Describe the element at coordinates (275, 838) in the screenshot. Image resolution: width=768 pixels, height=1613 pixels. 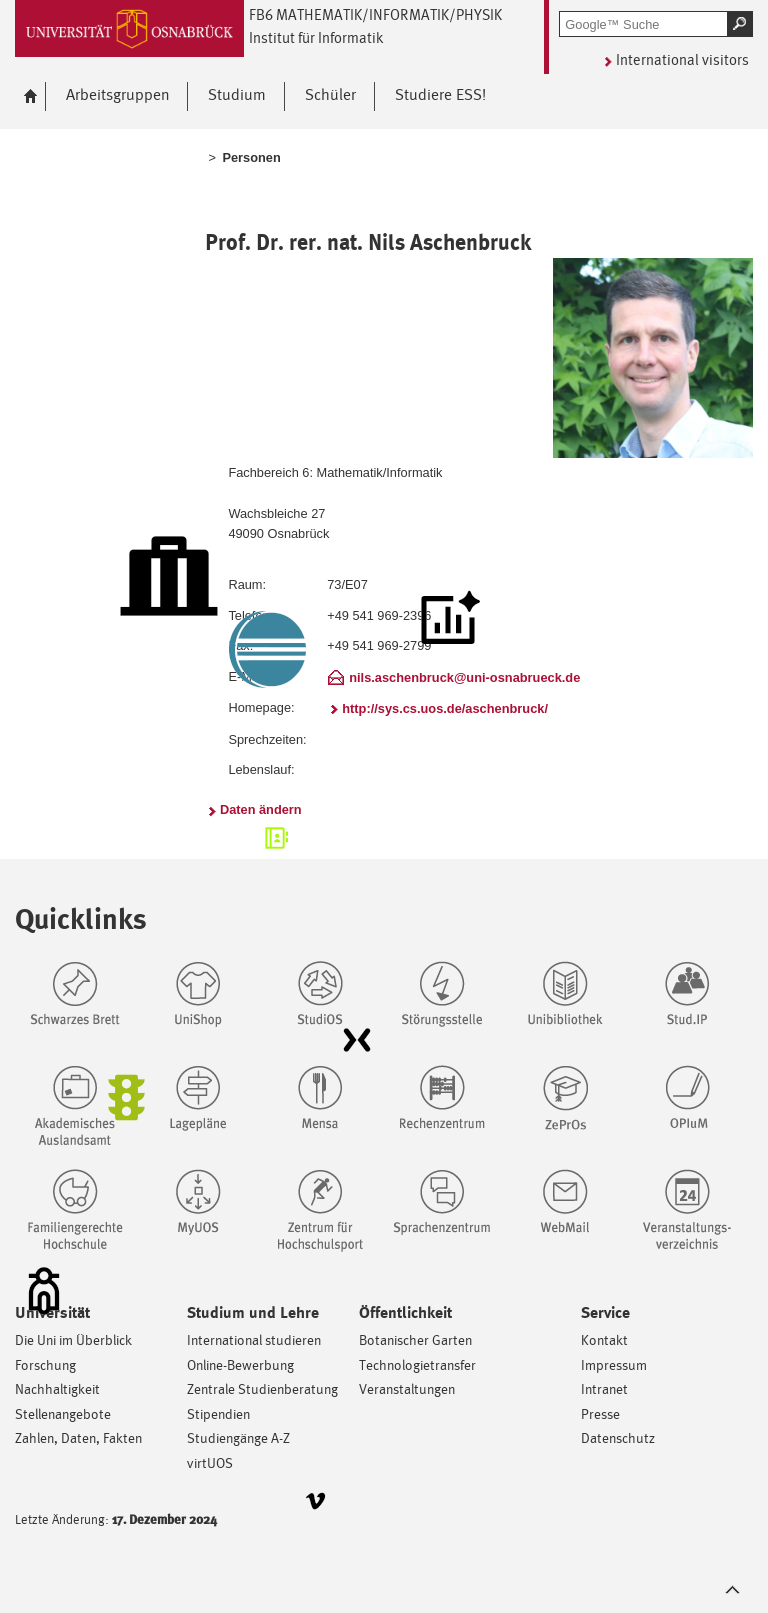
I see `open your contacts list` at that location.